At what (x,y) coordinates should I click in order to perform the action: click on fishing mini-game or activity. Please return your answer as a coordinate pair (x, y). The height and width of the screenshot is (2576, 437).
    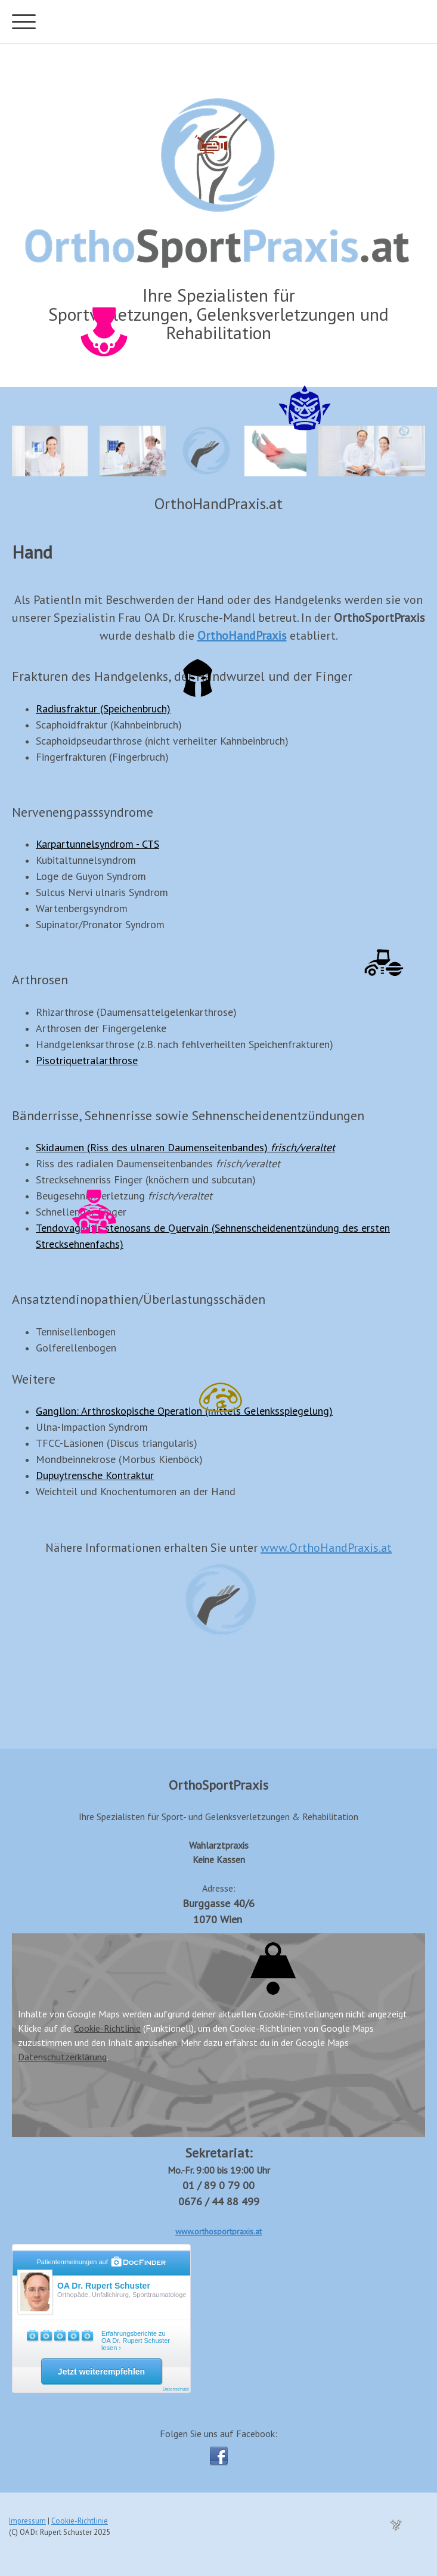
    Looking at the image, I should click on (94, 1211).